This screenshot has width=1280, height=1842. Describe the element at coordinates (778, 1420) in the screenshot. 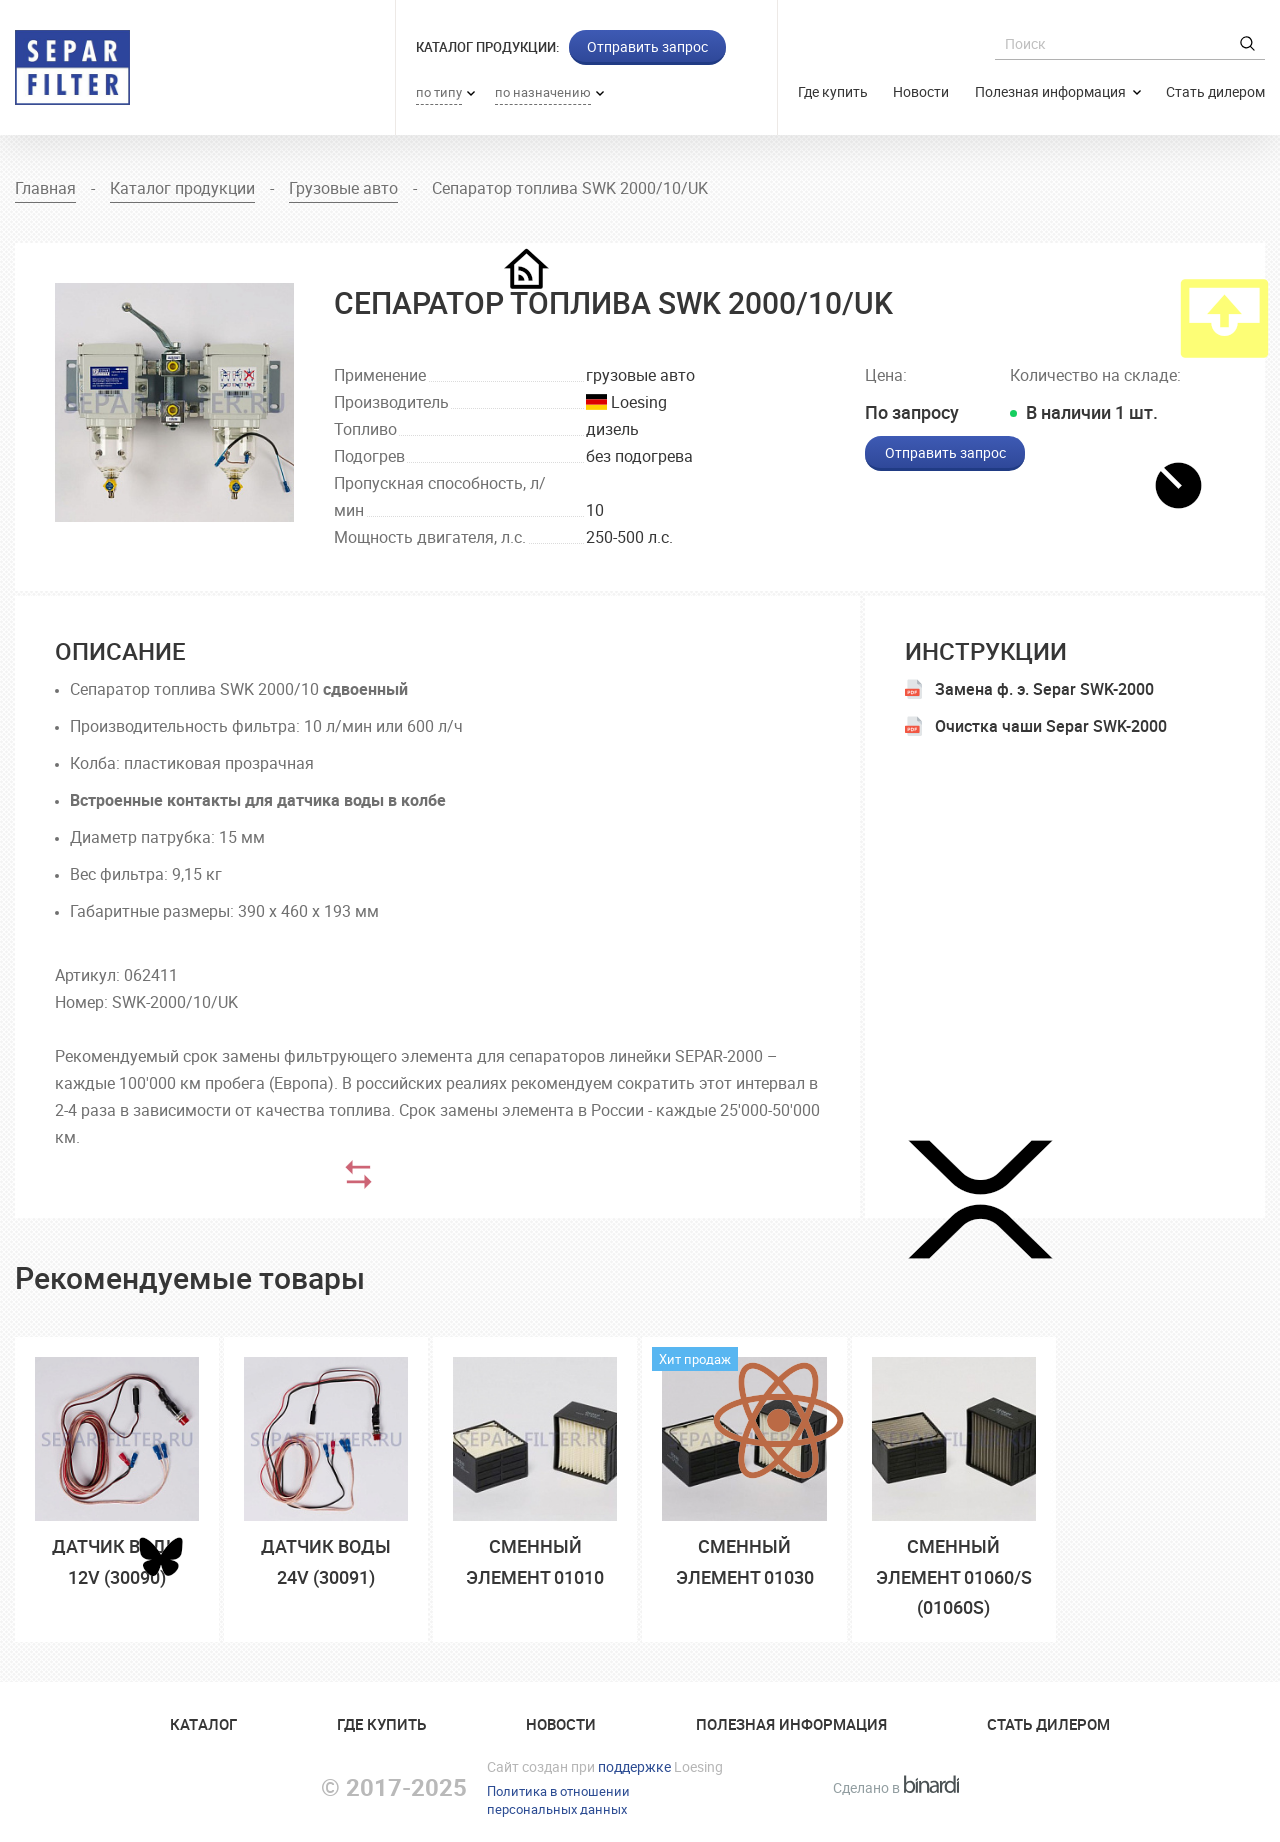

I see `react.js framework logo` at that location.